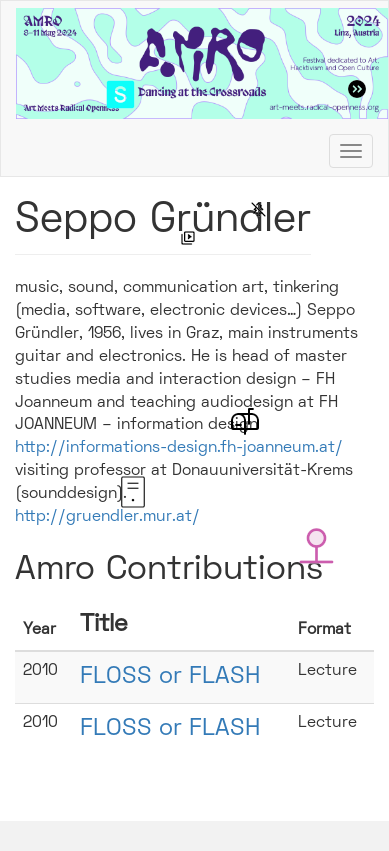  Describe the element at coordinates (120, 94) in the screenshot. I see `stripe payment integration` at that location.